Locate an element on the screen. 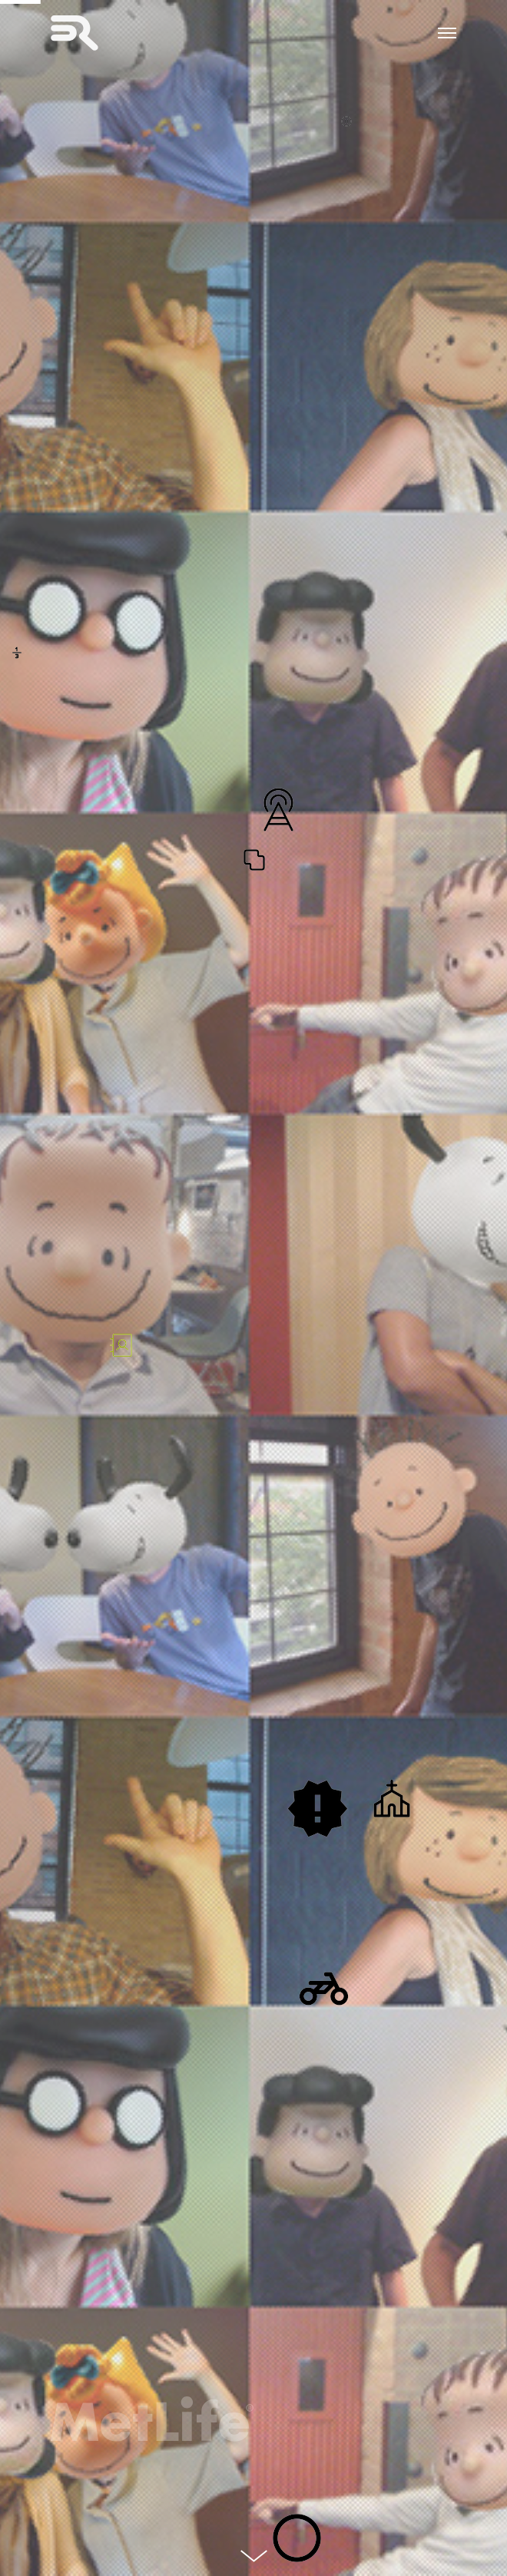 Image resolution: width=507 pixels, height=2576 pixels. indicates cellular network signal or connectivity is located at coordinates (278, 810).